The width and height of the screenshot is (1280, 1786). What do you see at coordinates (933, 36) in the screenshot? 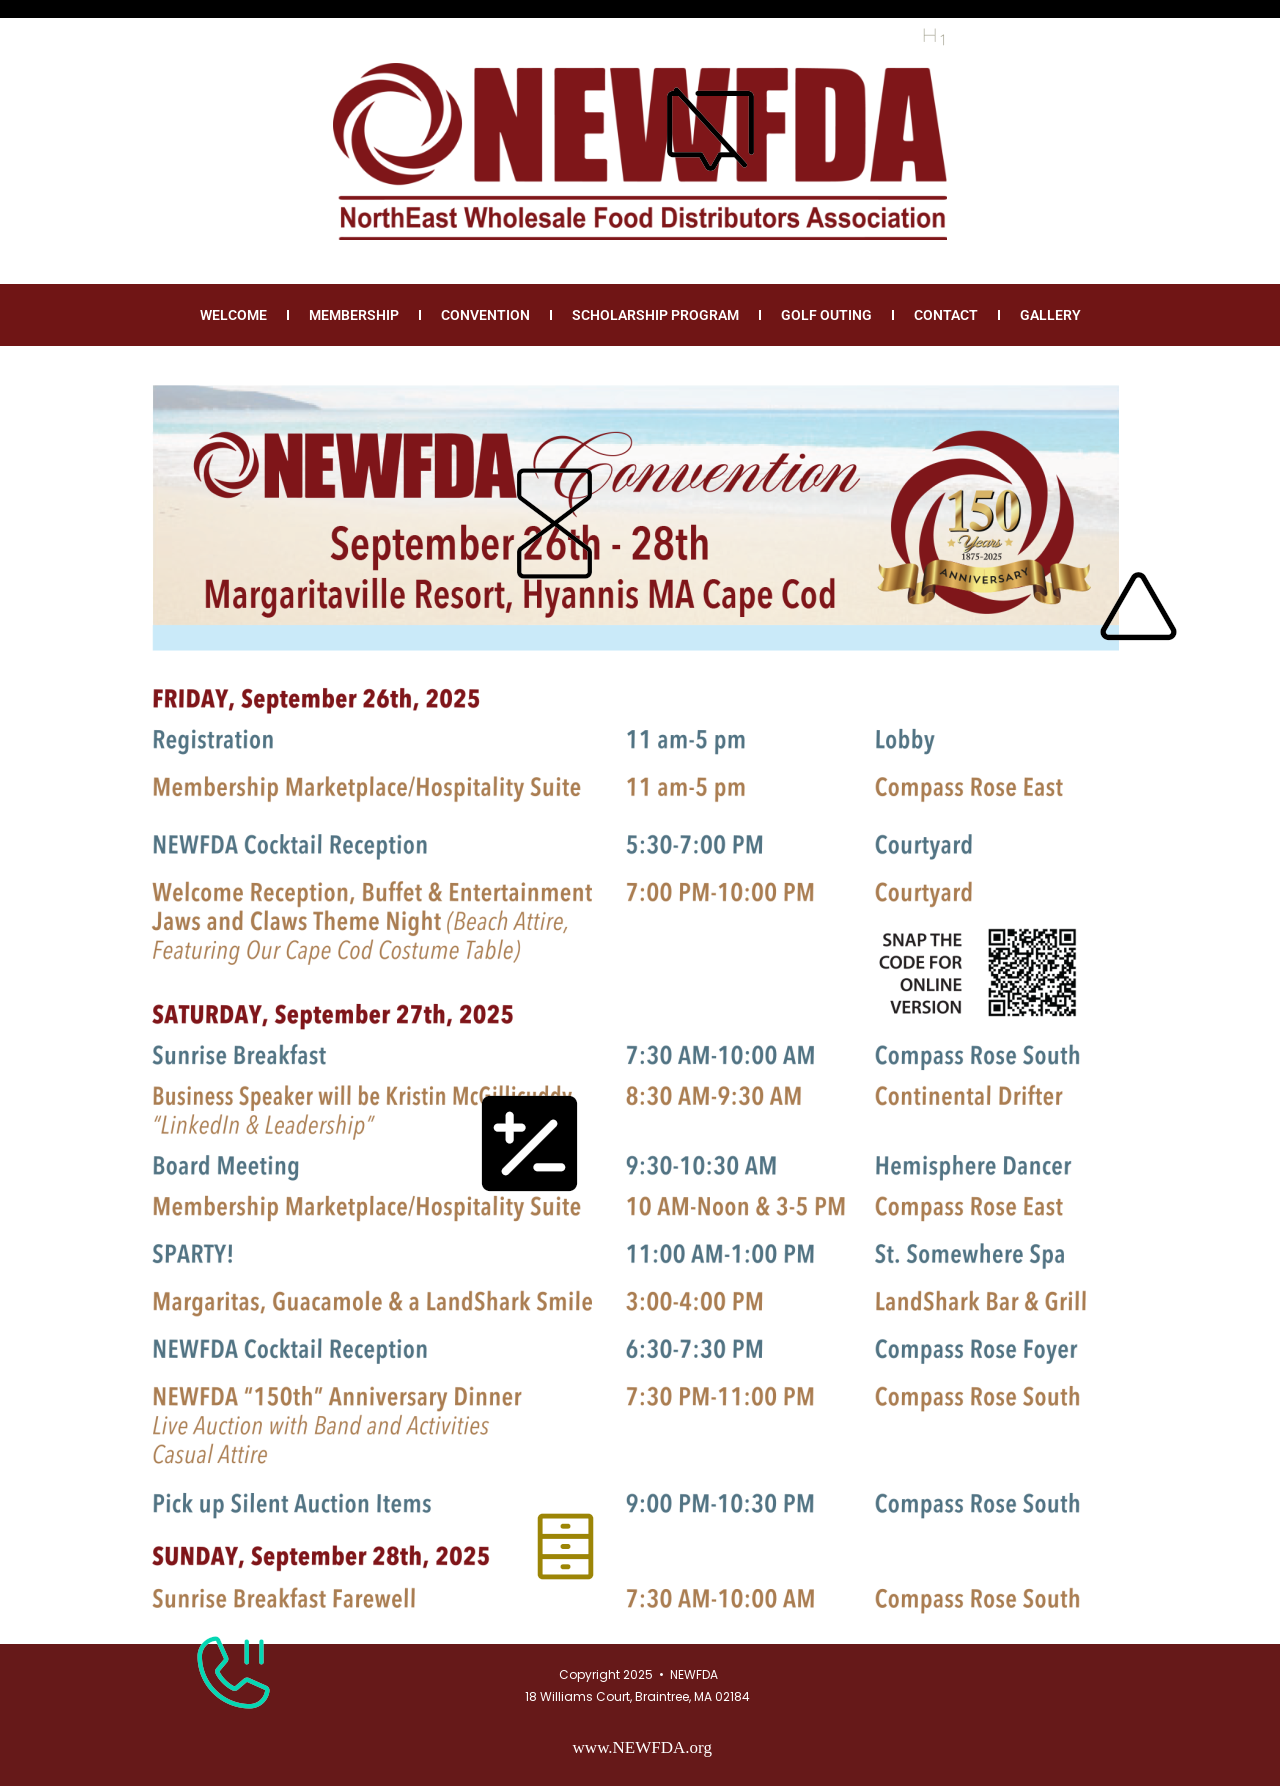
I see `format text as heading level 1` at bounding box center [933, 36].